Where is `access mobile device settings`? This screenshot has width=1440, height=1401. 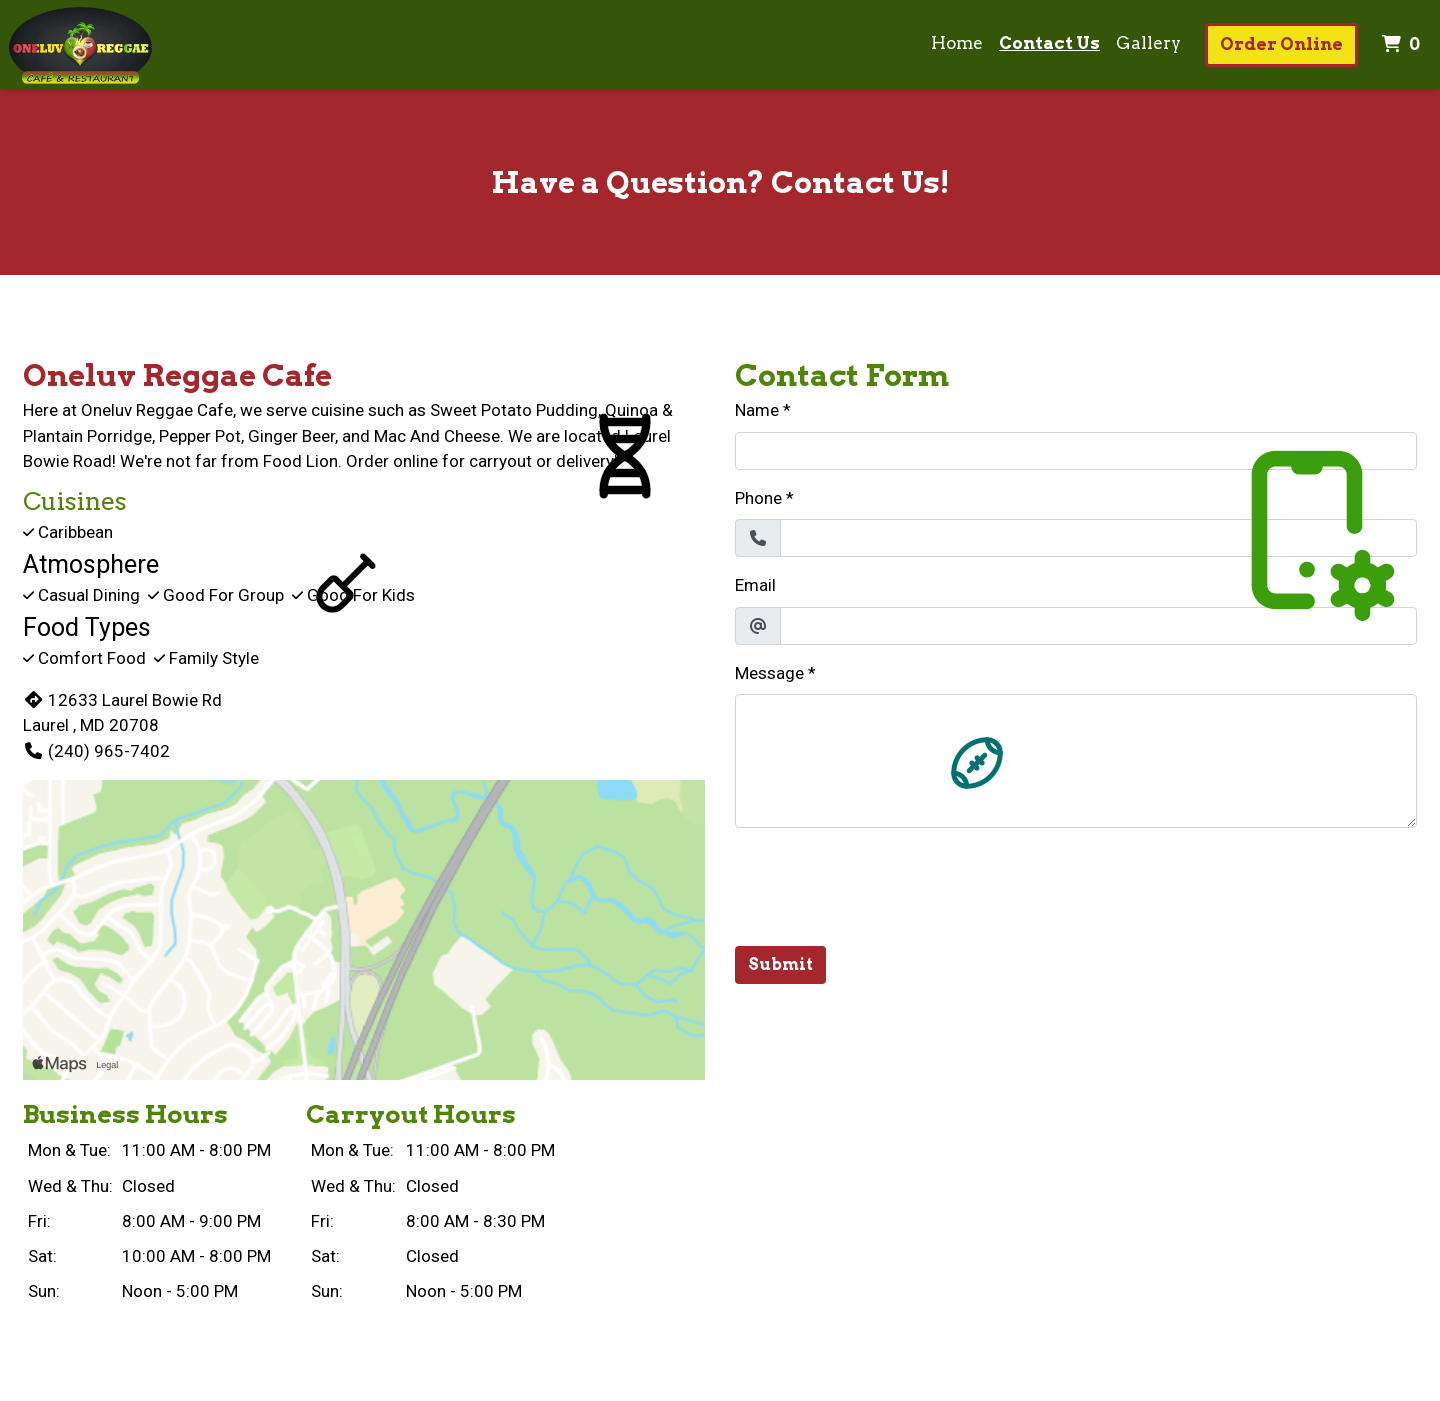
access mobile device settings is located at coordinates (1307, 530).